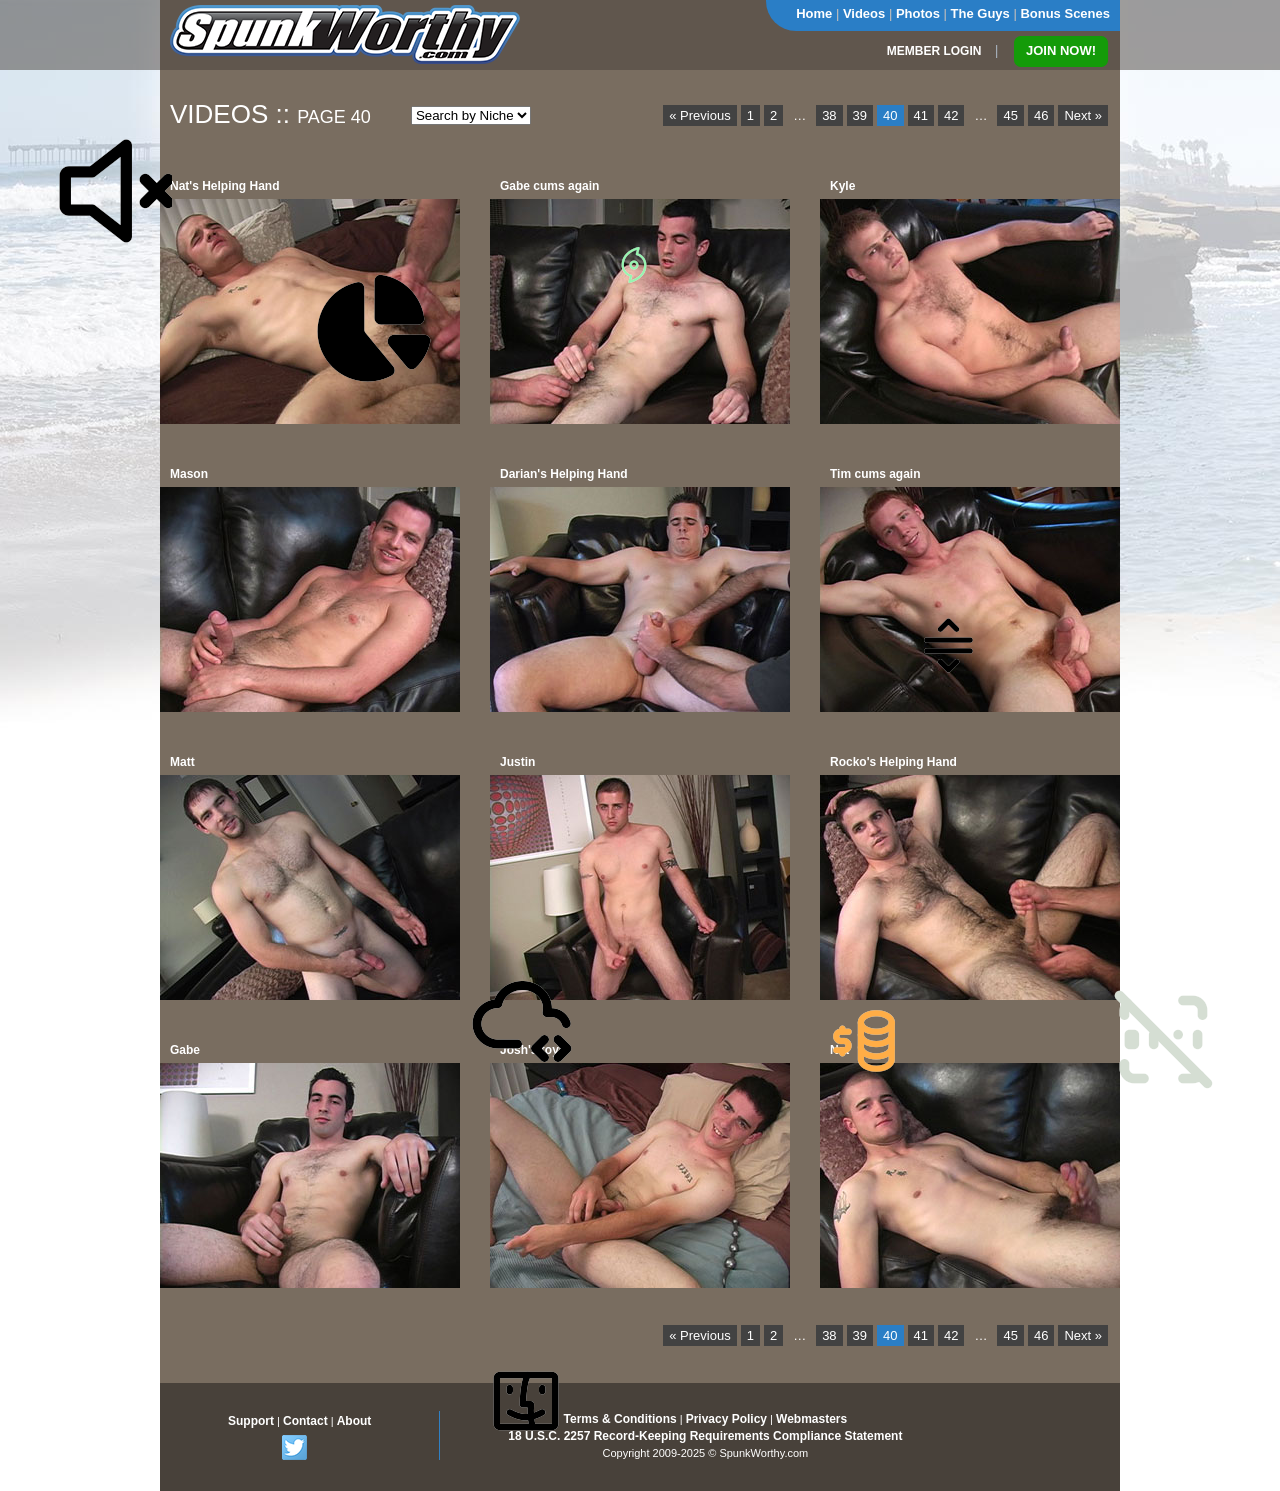 This screenshot has height=1491, width=1280. Describe the element at coordinates (371, 328) in the screenshot. I see `view analytics or statistics breakdown` at that location.